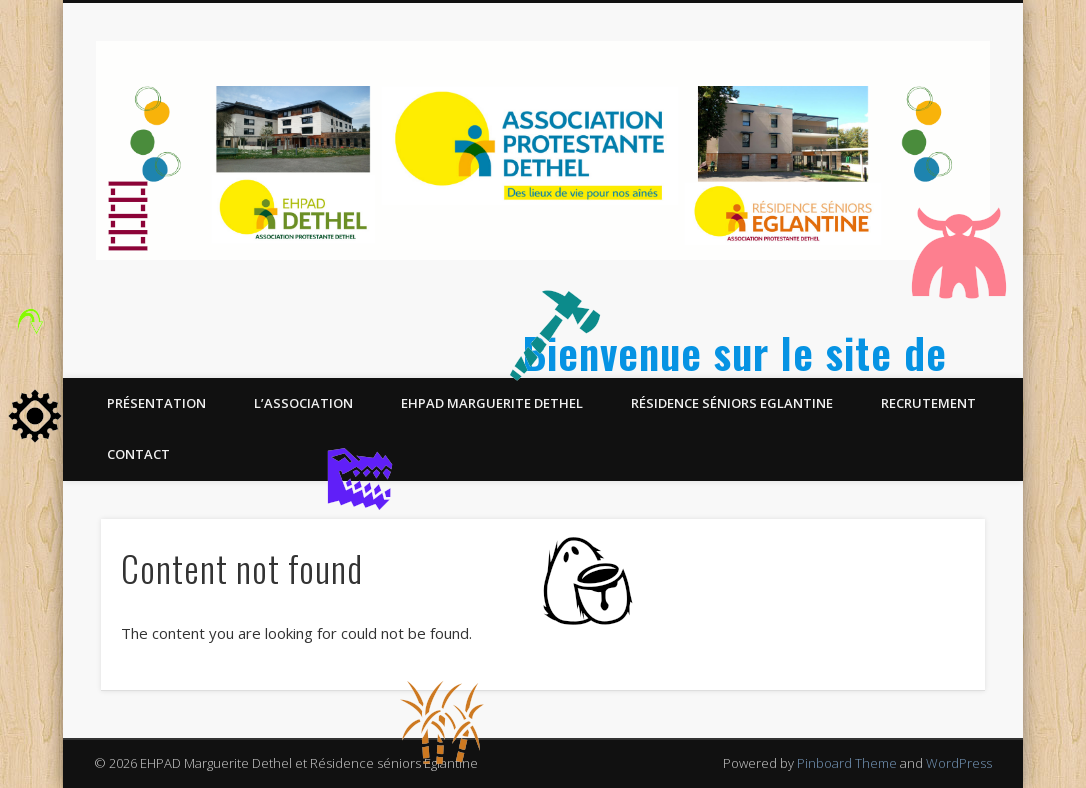  What do you see at coordinates (555, 335) in the screenshot?
I see `access building or construction tools` at bounding box center [555, 335].